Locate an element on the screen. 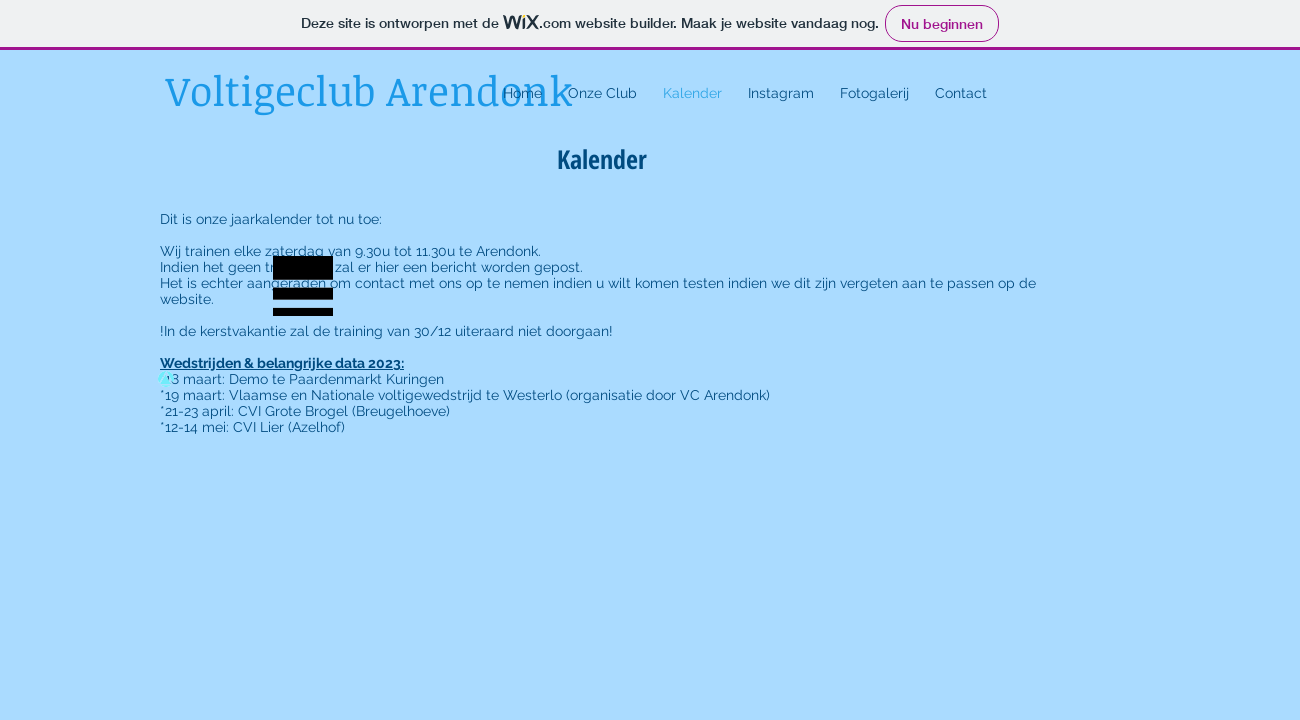  platform.sh logo is located at coordinates (303, 286).